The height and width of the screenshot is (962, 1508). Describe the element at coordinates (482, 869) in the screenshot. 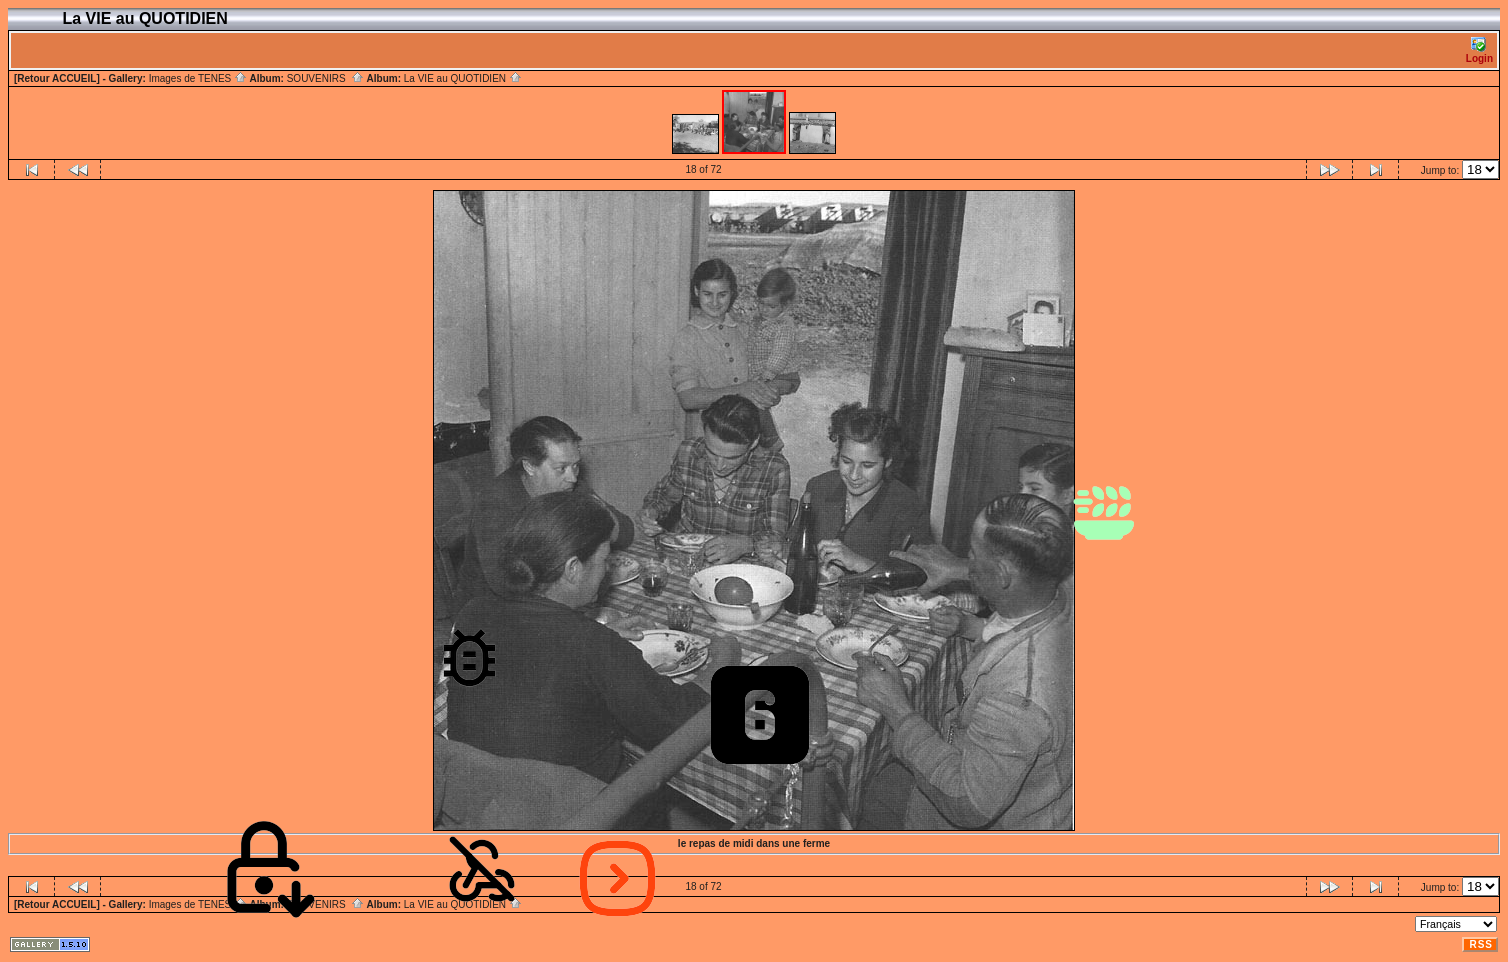

I see `webhook integration disabled` at that location.